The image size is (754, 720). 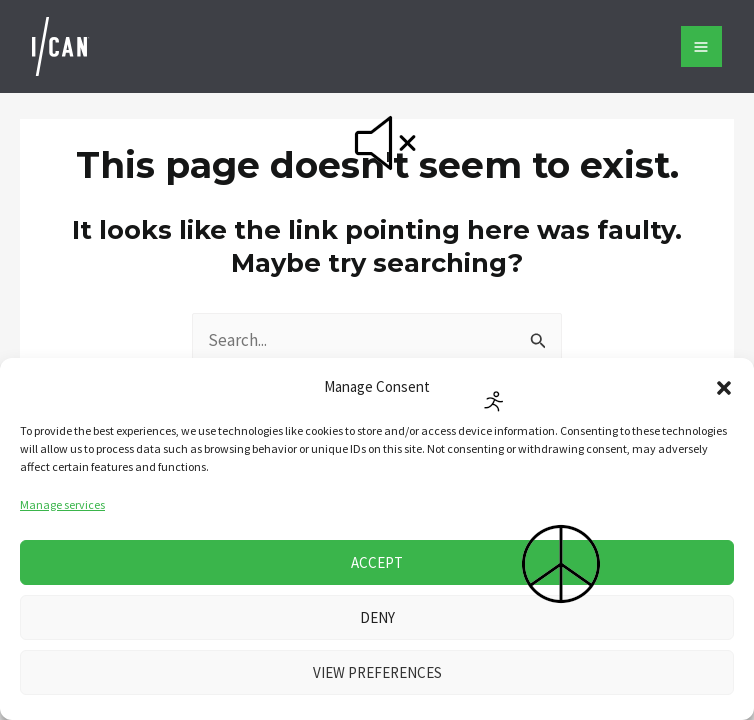 What do you see at coordinates (561, 564) in the screenshot?
I see `peace symbol or anti-war indicator` at bounding box center [561, 564].